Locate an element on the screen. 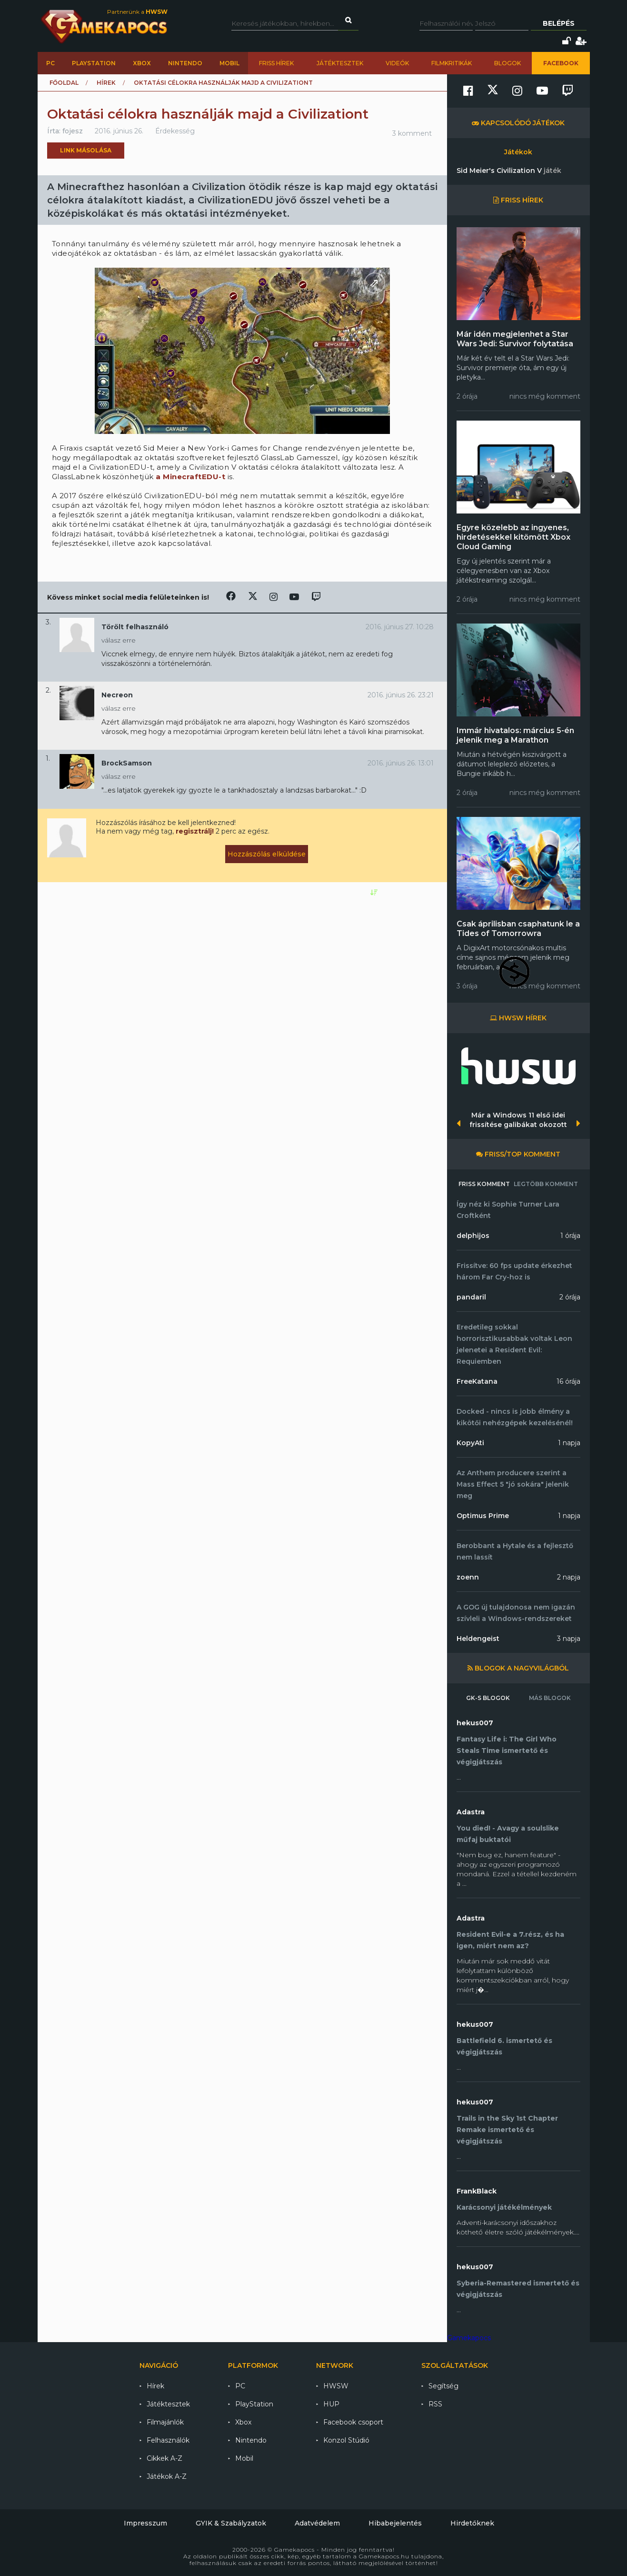  sort items in ascending order is located at coordinates (374, 892).